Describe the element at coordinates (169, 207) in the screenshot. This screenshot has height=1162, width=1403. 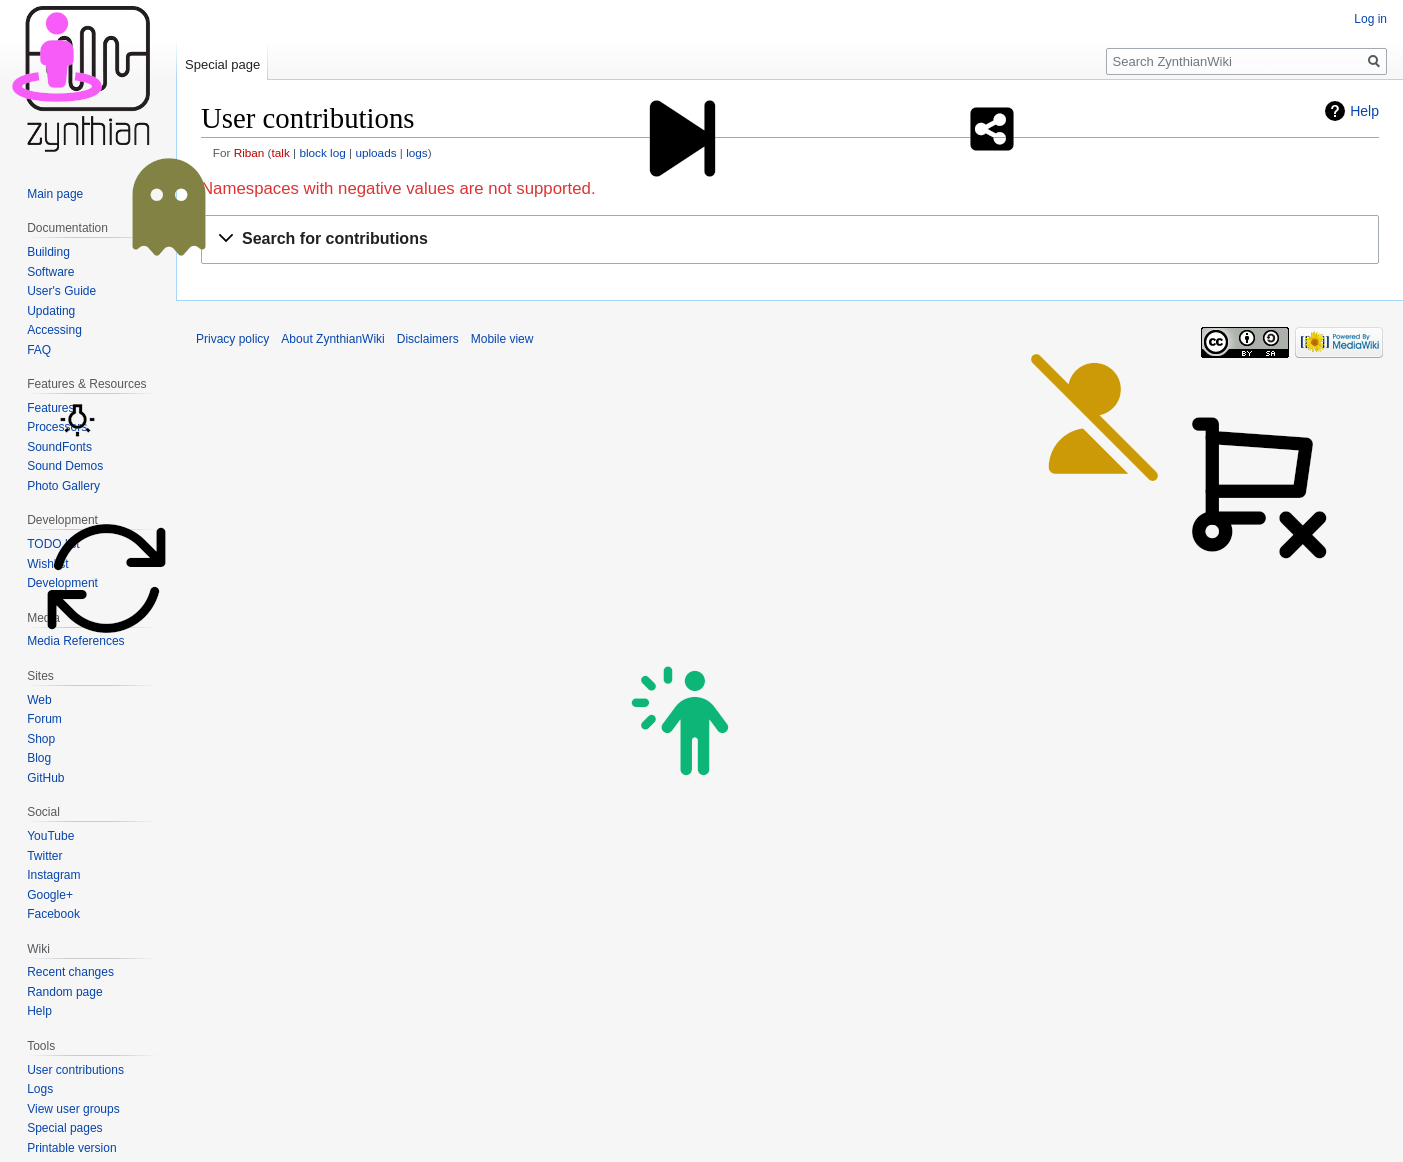
I see `toggle ghost mode or invisible status` at that location.